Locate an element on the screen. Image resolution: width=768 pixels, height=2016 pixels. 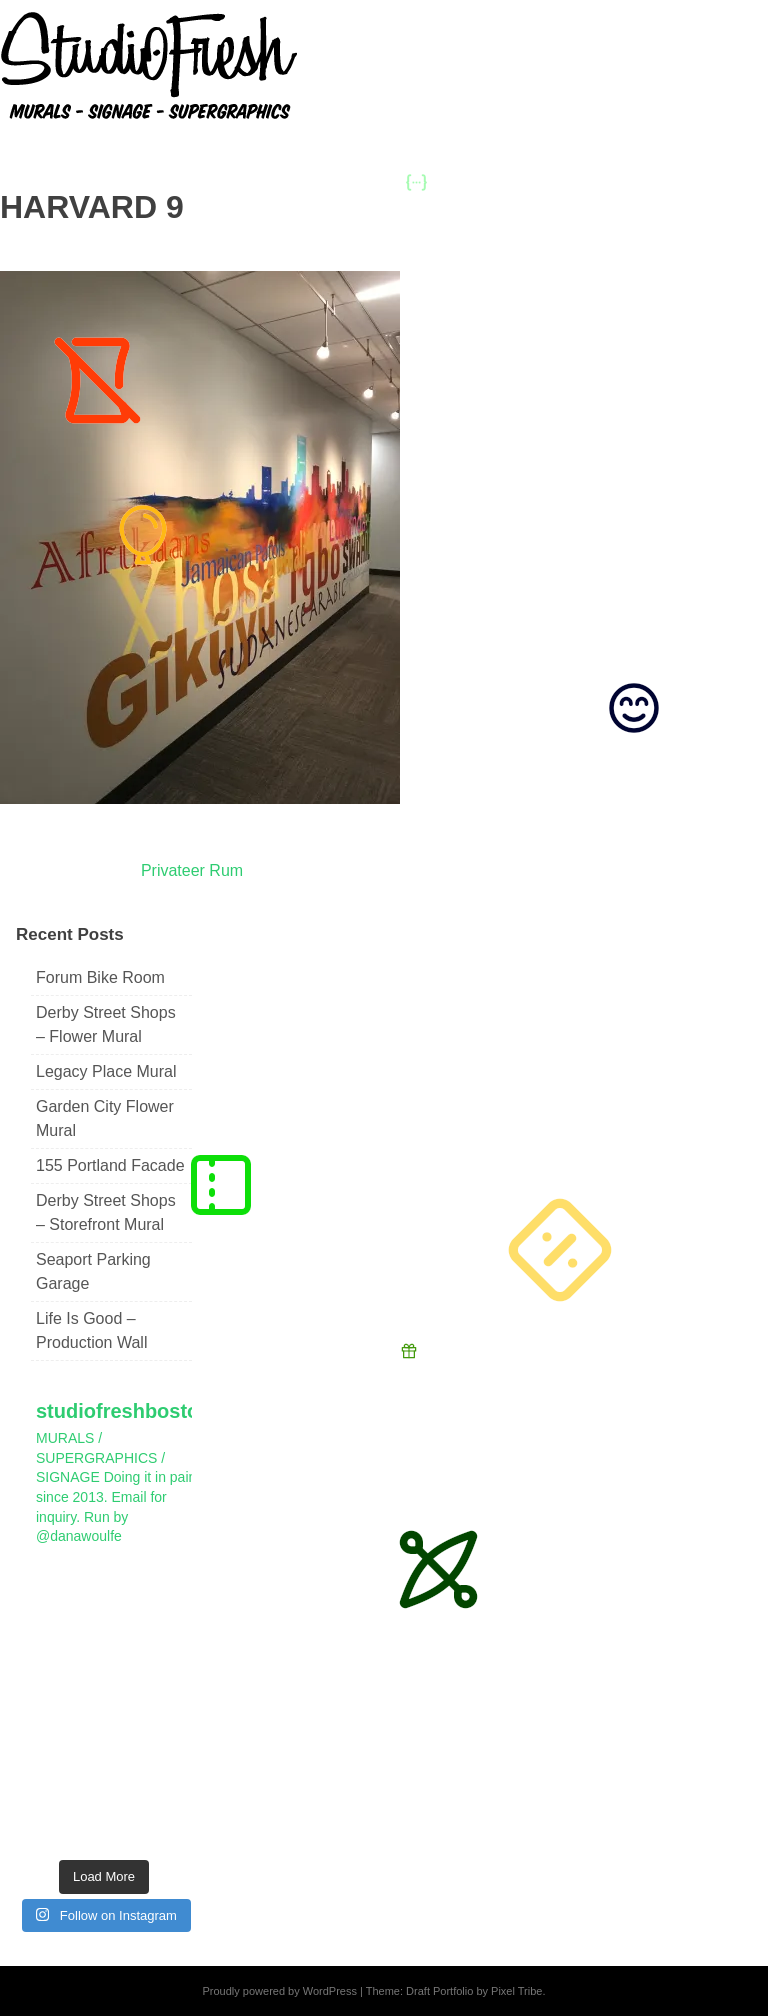
view discount or promotional offer is located at coordinates (560, 1250).